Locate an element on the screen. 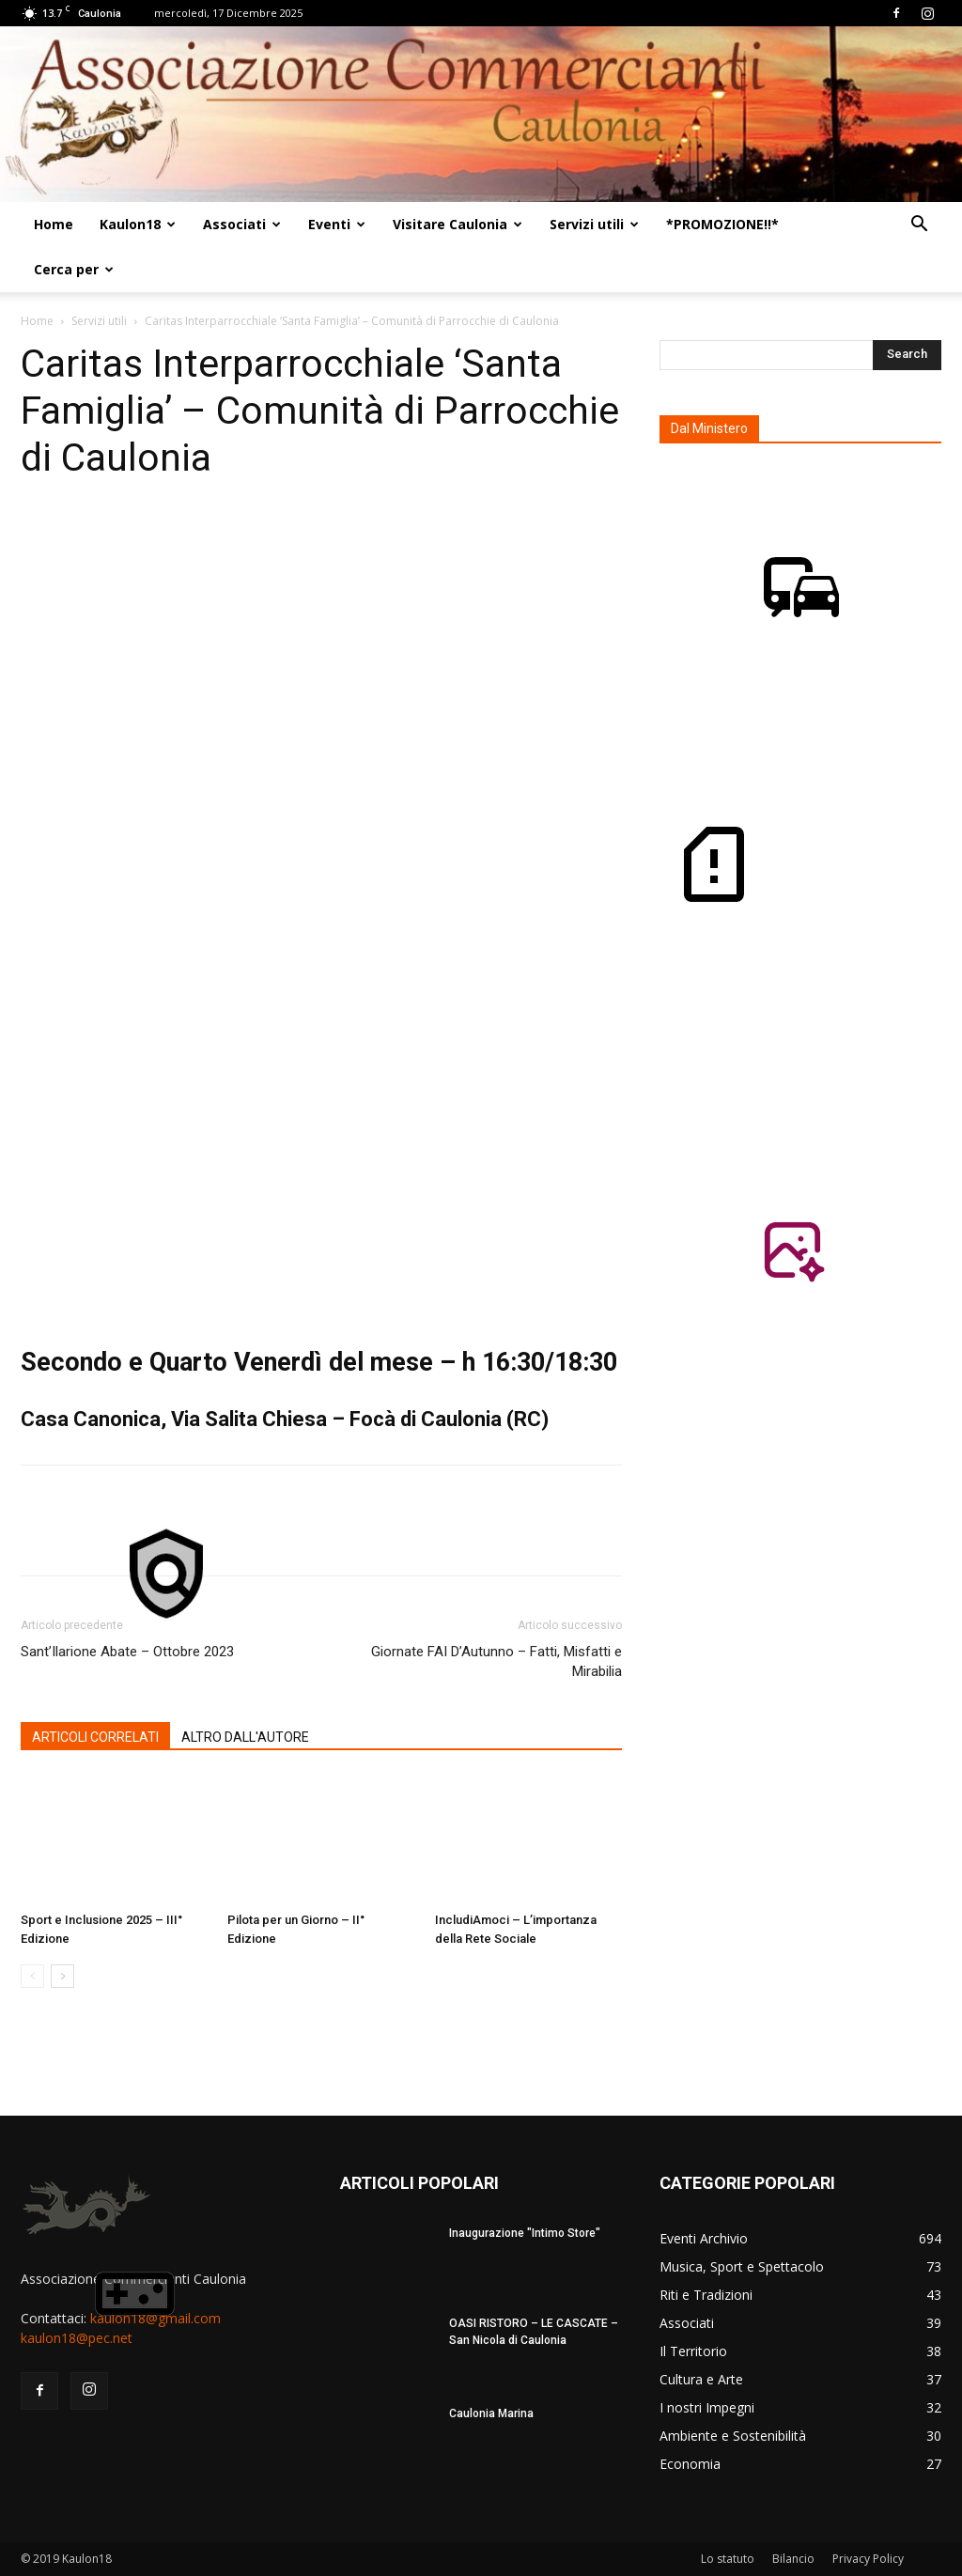  view commute options is located at coordinates (801, 587).